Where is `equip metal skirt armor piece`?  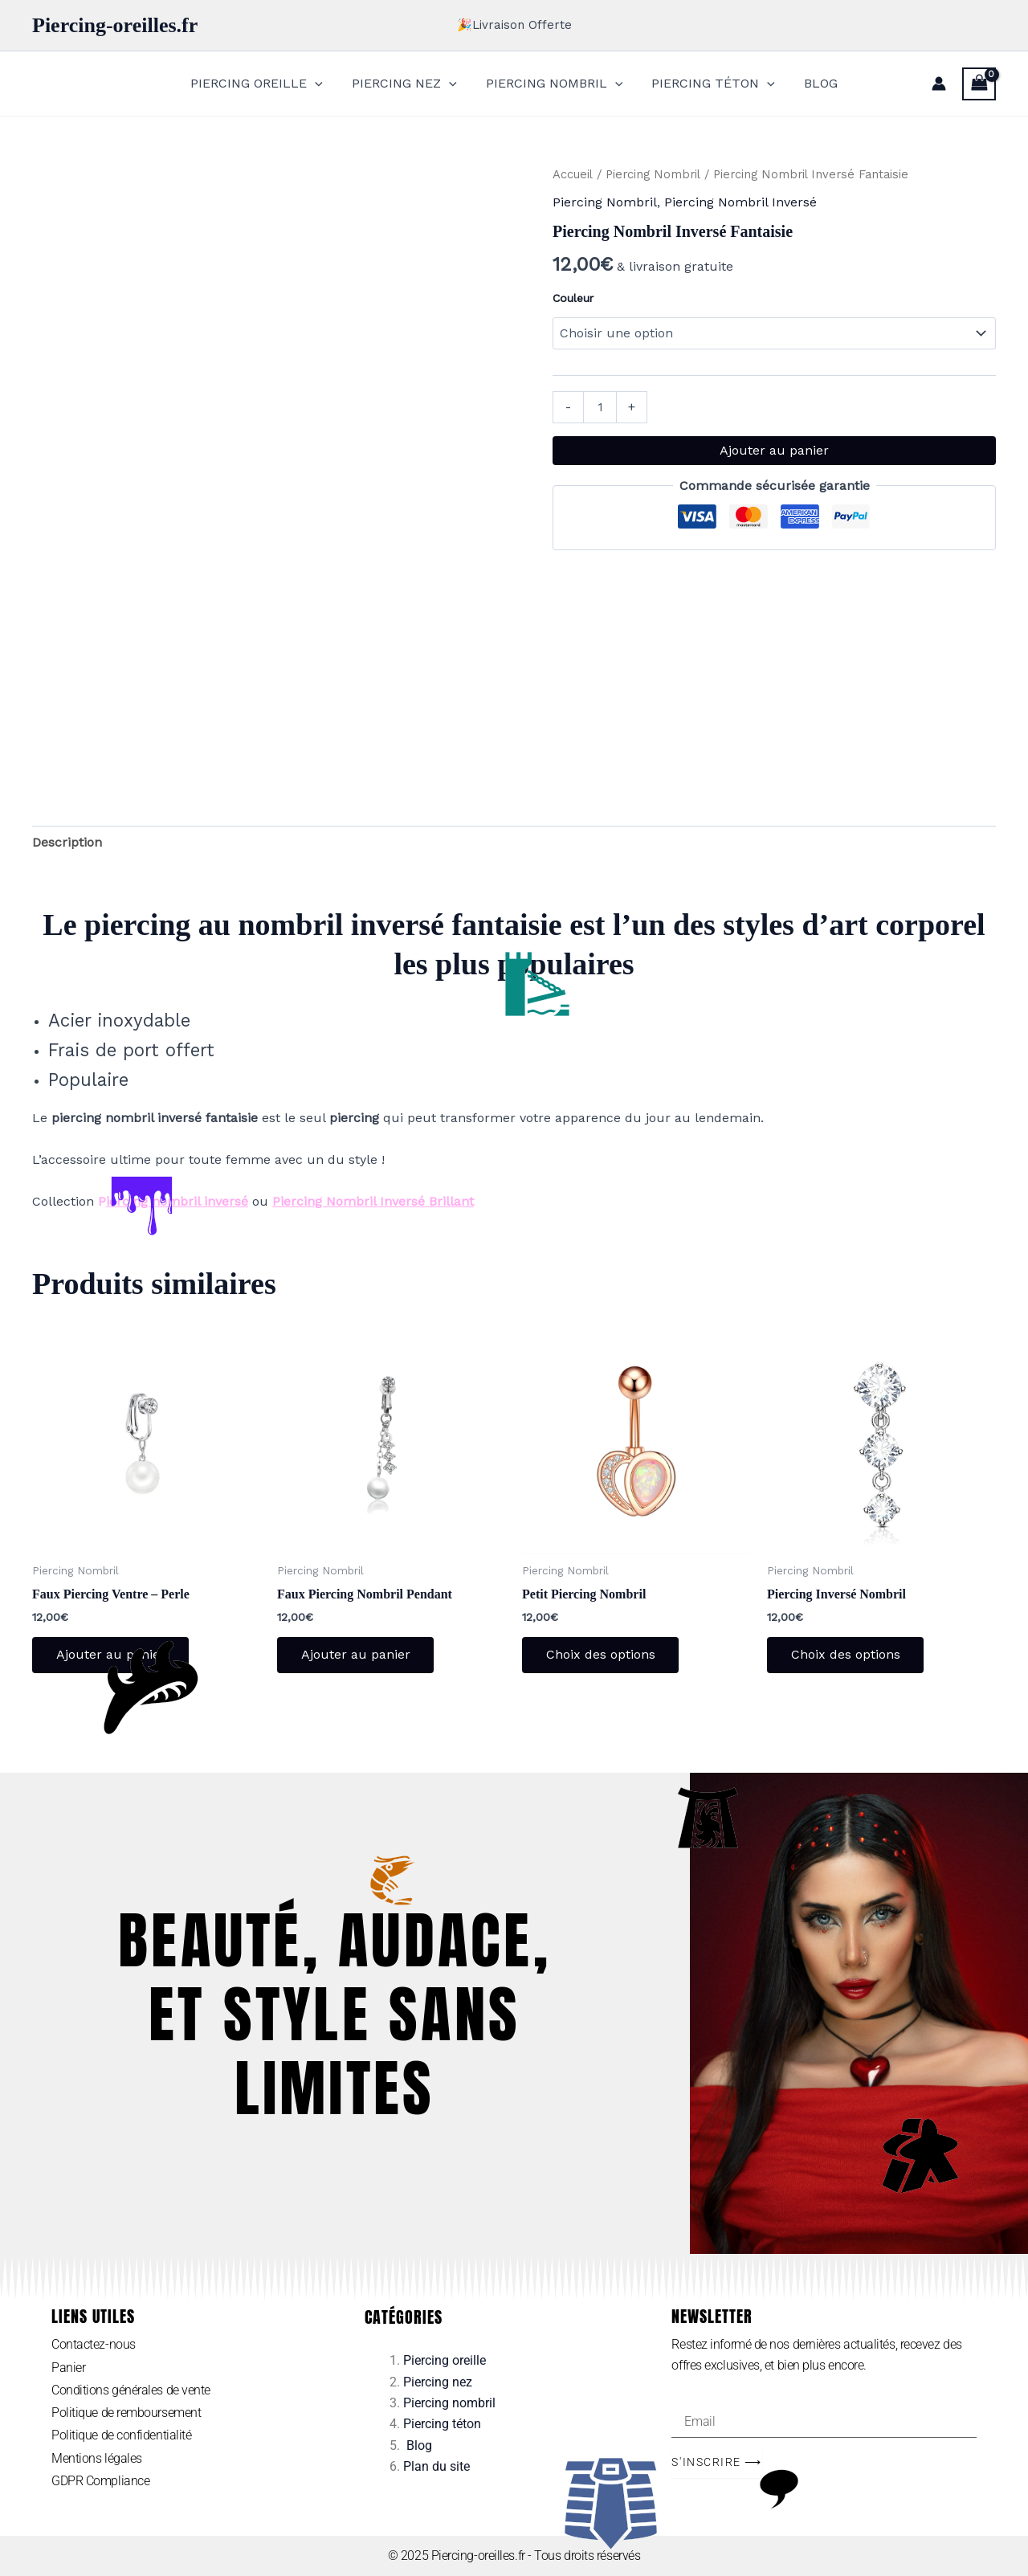 equip metal skirt armor piece is located at coordinates (610, 2504).